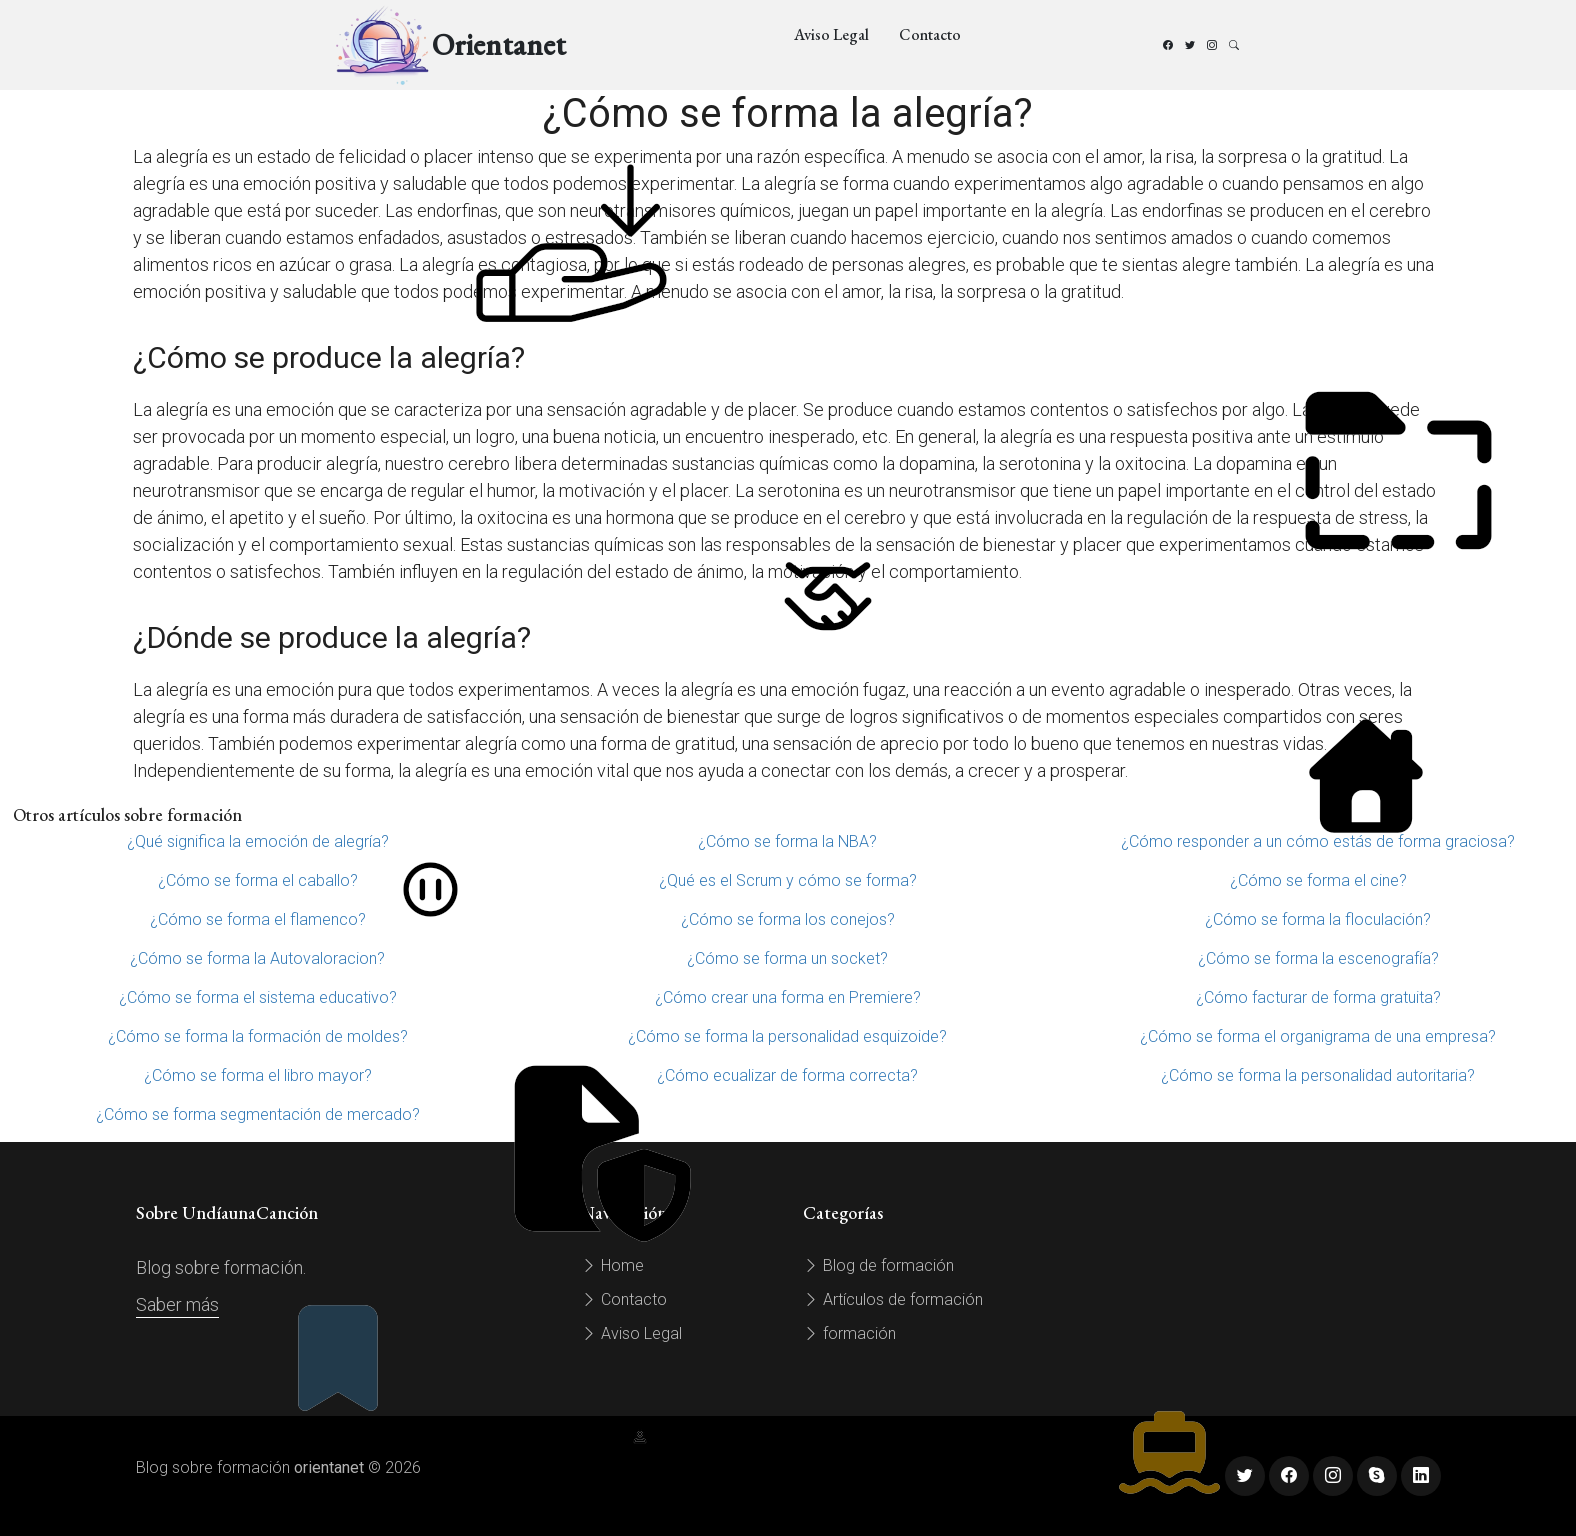 Image resolution: width=1576 pixels, height=1536 pixels. Describe the element at coordinates (1398, 470) in the screenshot. I see `create a new folder` at that location.